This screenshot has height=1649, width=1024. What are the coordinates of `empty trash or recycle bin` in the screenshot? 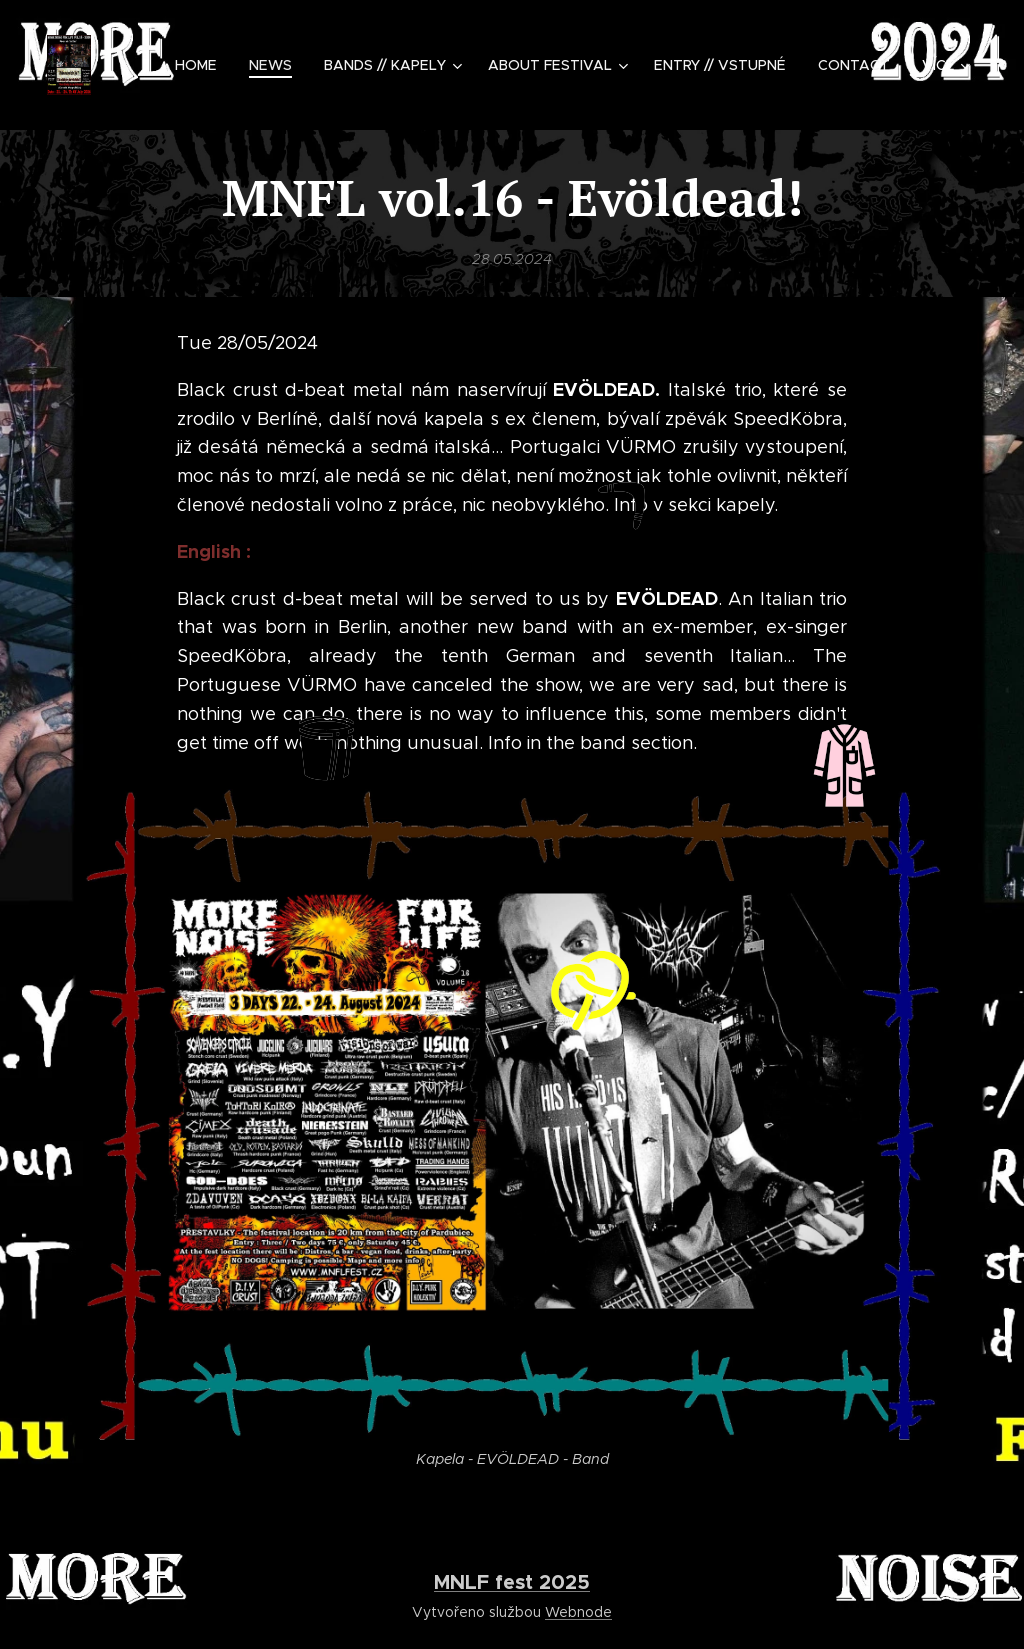 It's located at (326, 737).